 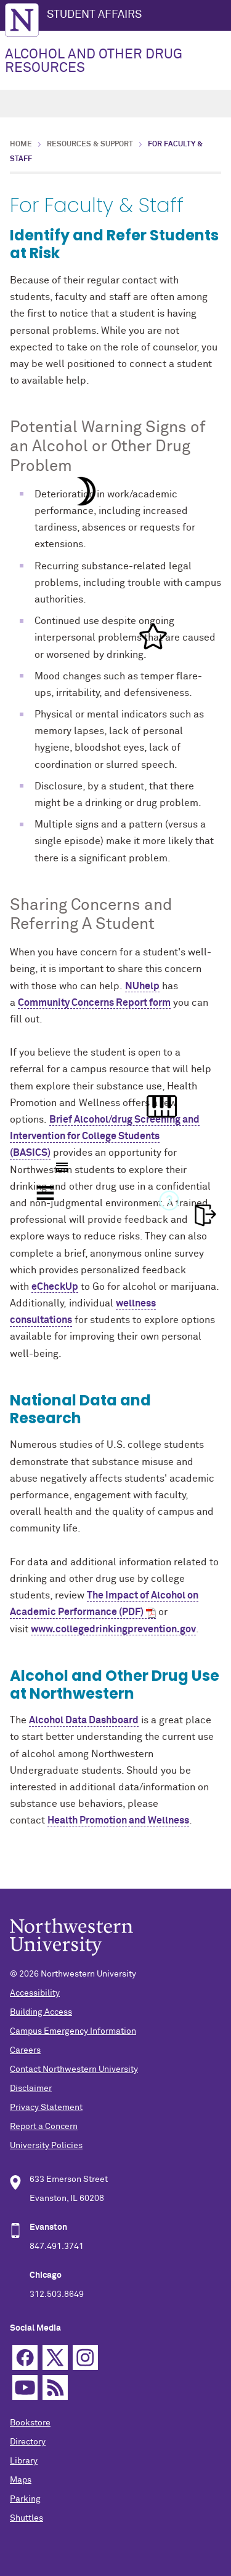 What do you see at coordinates (161, 1106) in the screenshot?
I see `open piano or keyboard instrument tool` at bounding box center [161, 1106].